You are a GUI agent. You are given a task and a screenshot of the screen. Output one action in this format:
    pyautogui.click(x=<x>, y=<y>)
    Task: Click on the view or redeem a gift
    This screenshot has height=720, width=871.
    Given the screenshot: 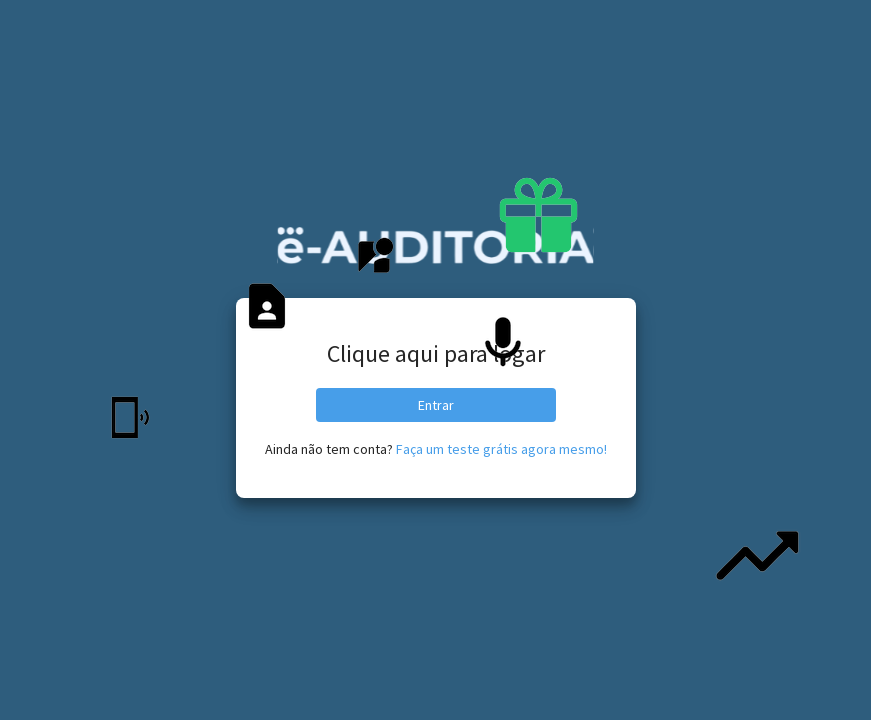 What is the action you would take?
    pyautogui.click(x=538, y=219)
    